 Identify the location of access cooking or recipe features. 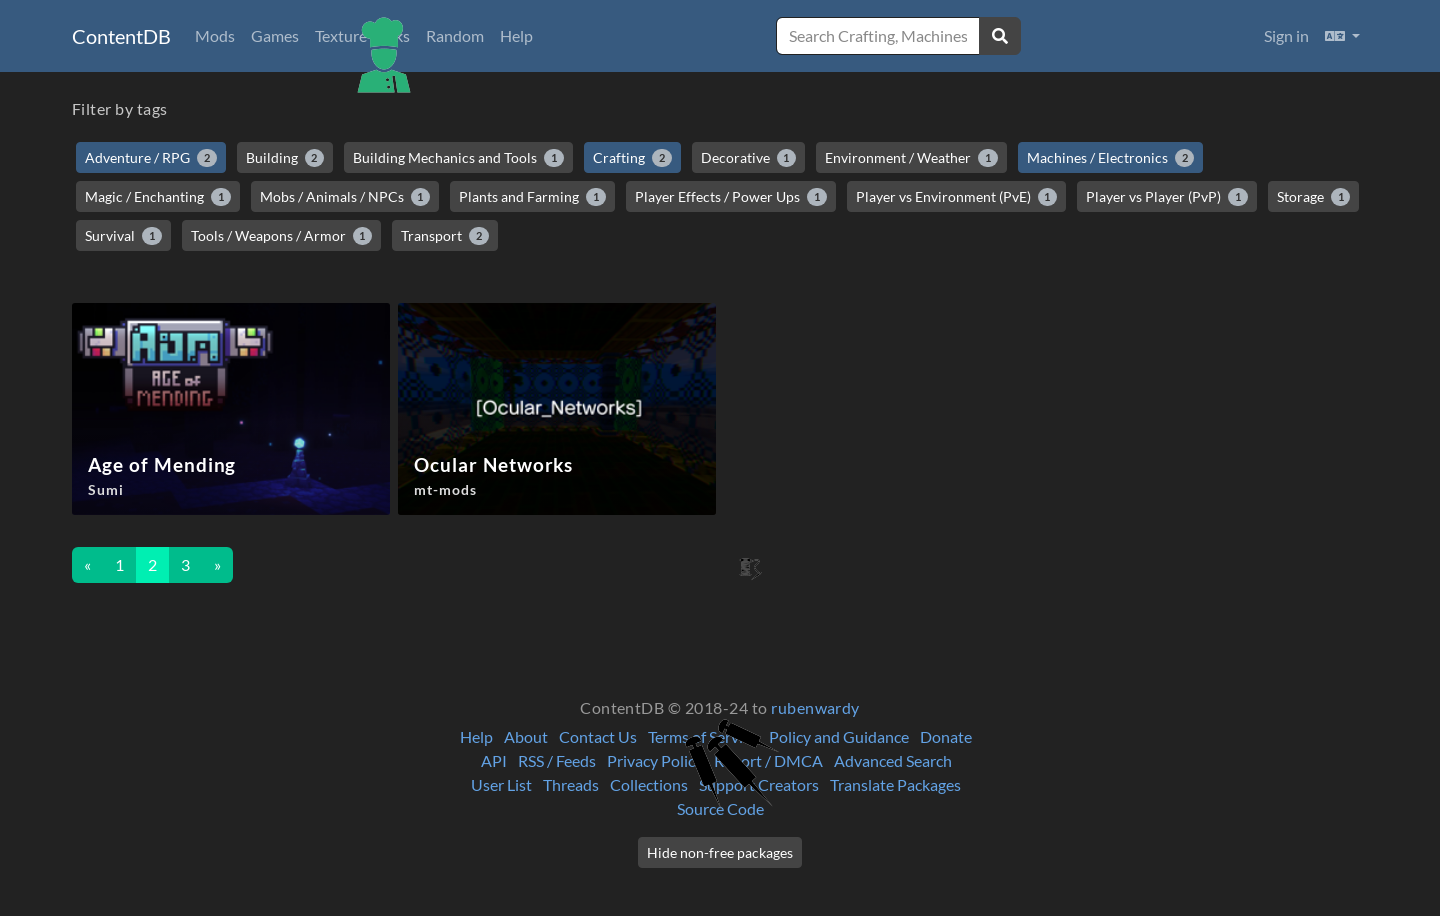
(384, 55).